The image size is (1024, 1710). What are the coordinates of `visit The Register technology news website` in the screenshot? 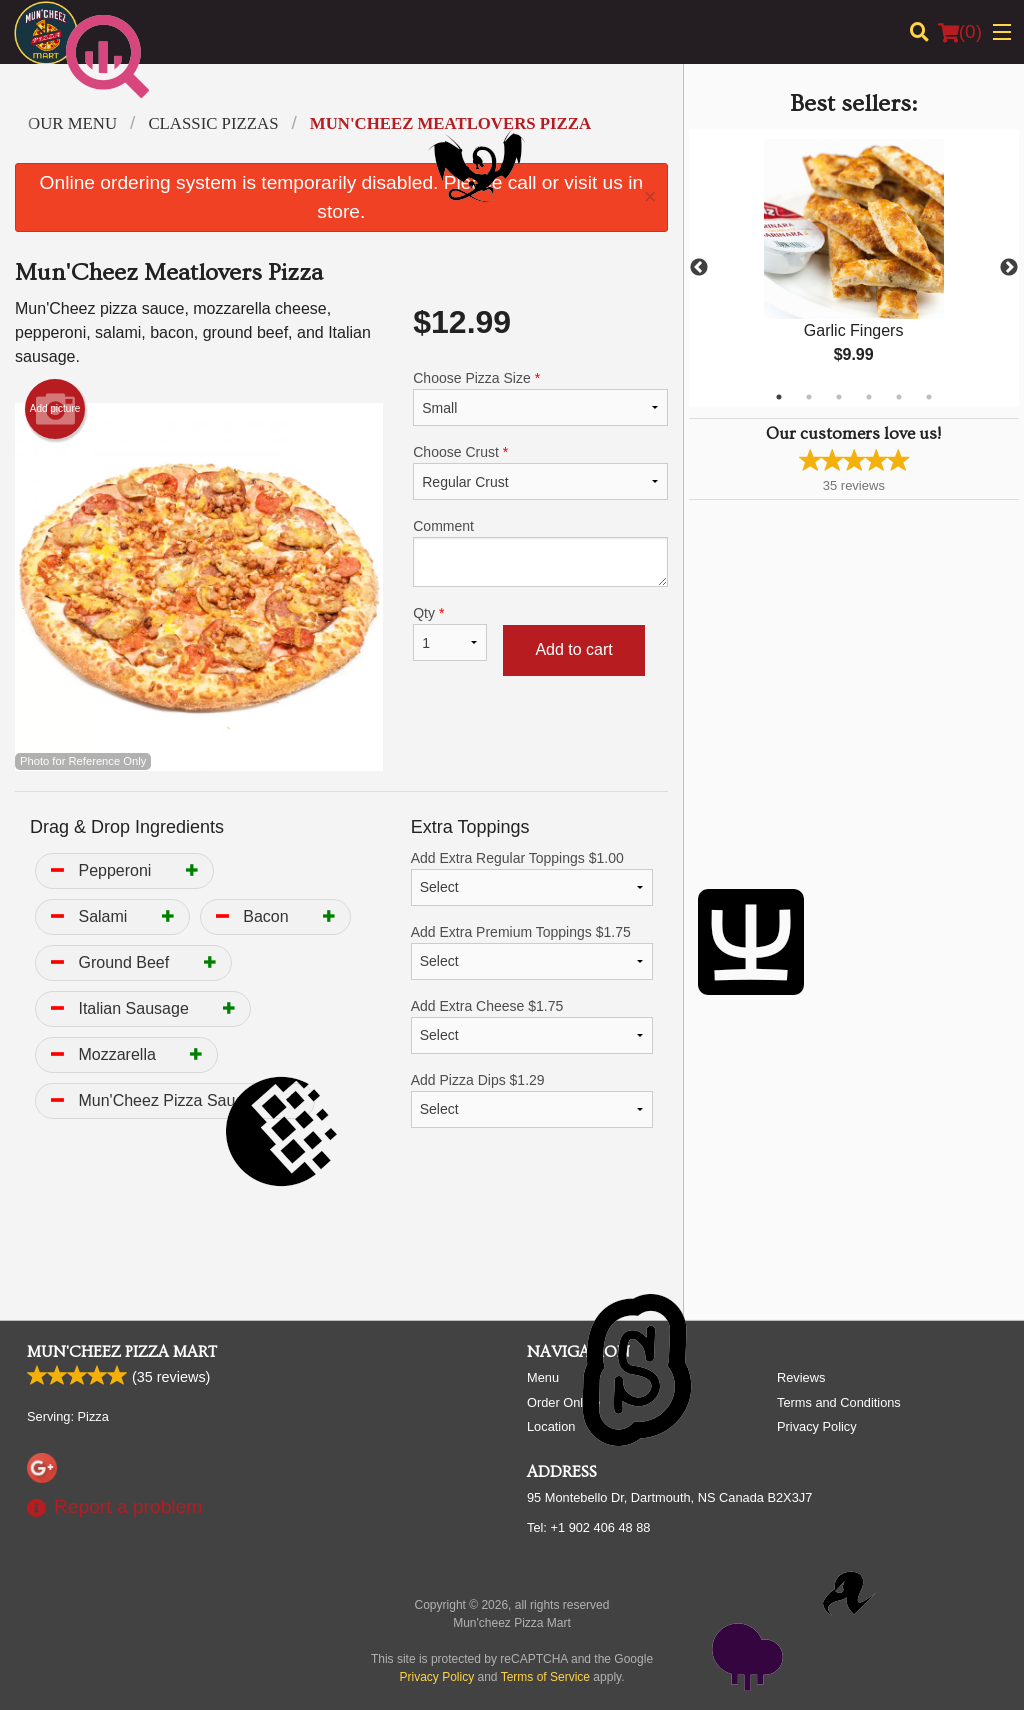 It's located at (849, 1593).